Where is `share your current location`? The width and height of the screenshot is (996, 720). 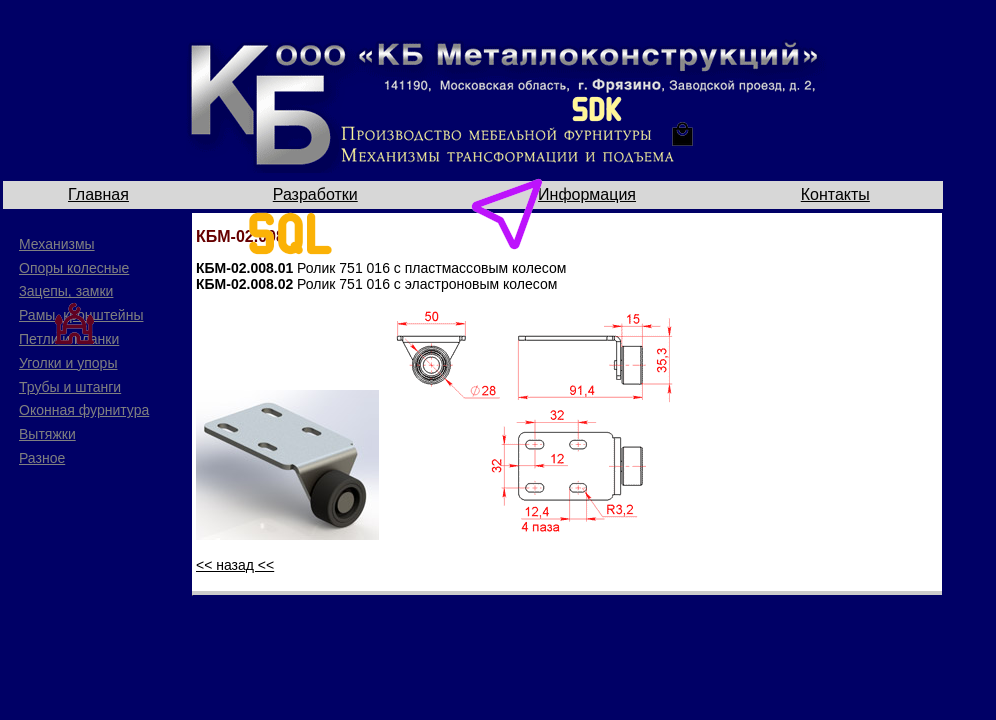 share your current location is located at coordinates (507, 213).